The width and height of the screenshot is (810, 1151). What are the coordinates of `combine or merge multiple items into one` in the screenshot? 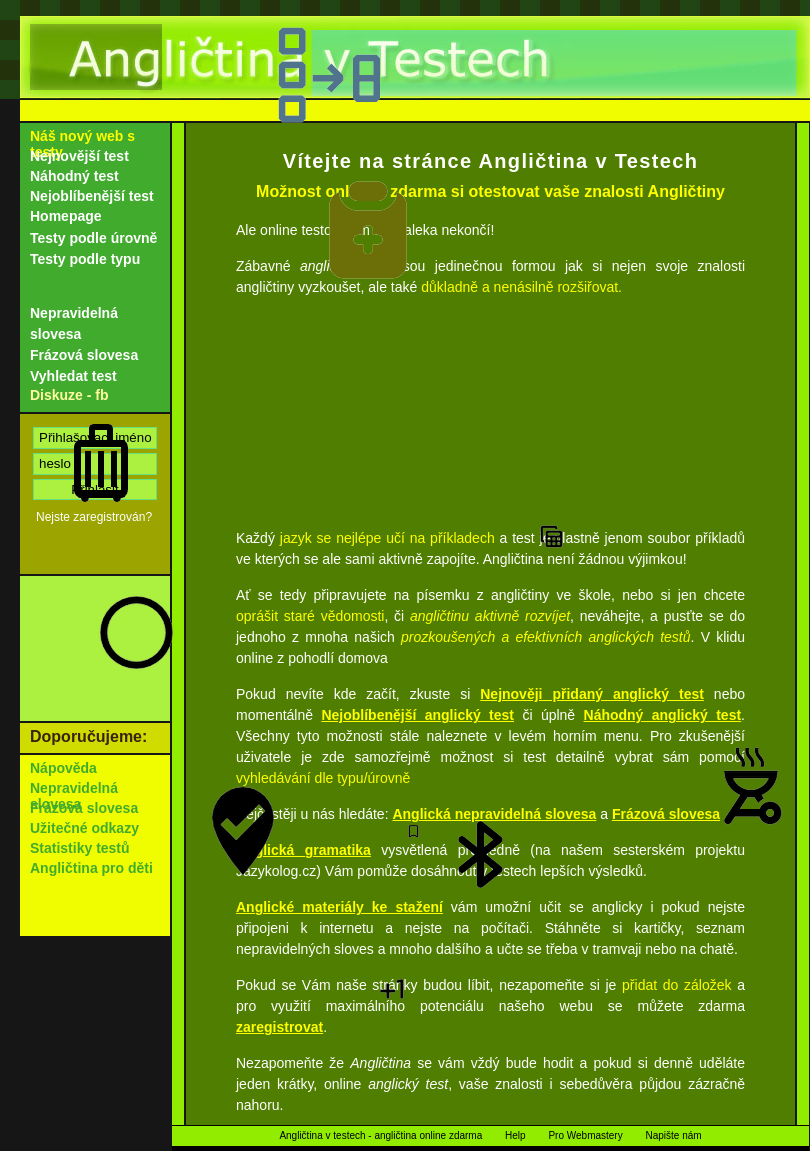 It's located at (326, 75).